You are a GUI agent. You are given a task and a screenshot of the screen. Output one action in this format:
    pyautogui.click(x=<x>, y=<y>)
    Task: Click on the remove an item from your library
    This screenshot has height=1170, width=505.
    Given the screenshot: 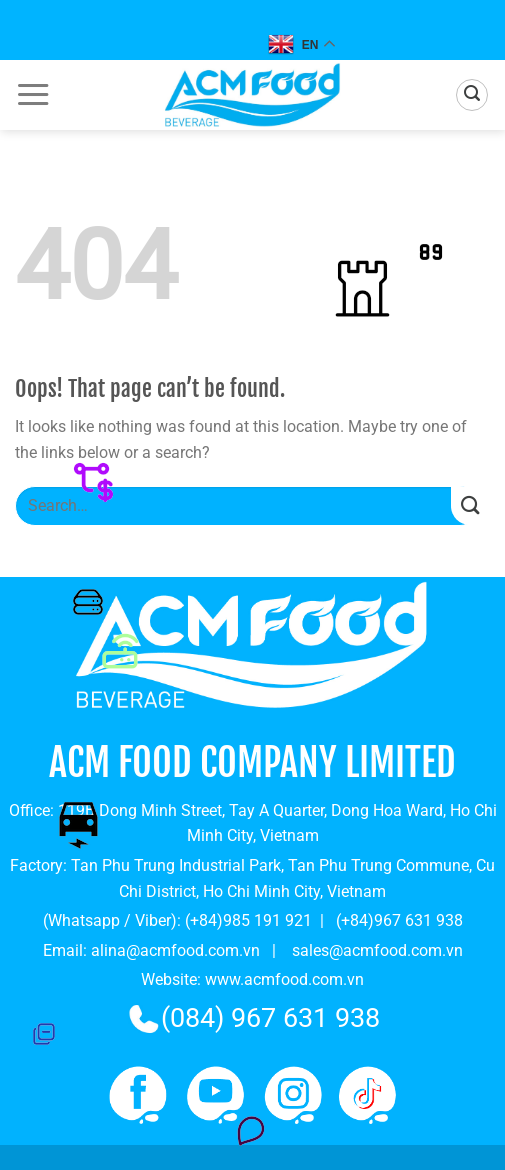 What is the action you would take?
    pyautogui.click(x=44, y=1034)
    